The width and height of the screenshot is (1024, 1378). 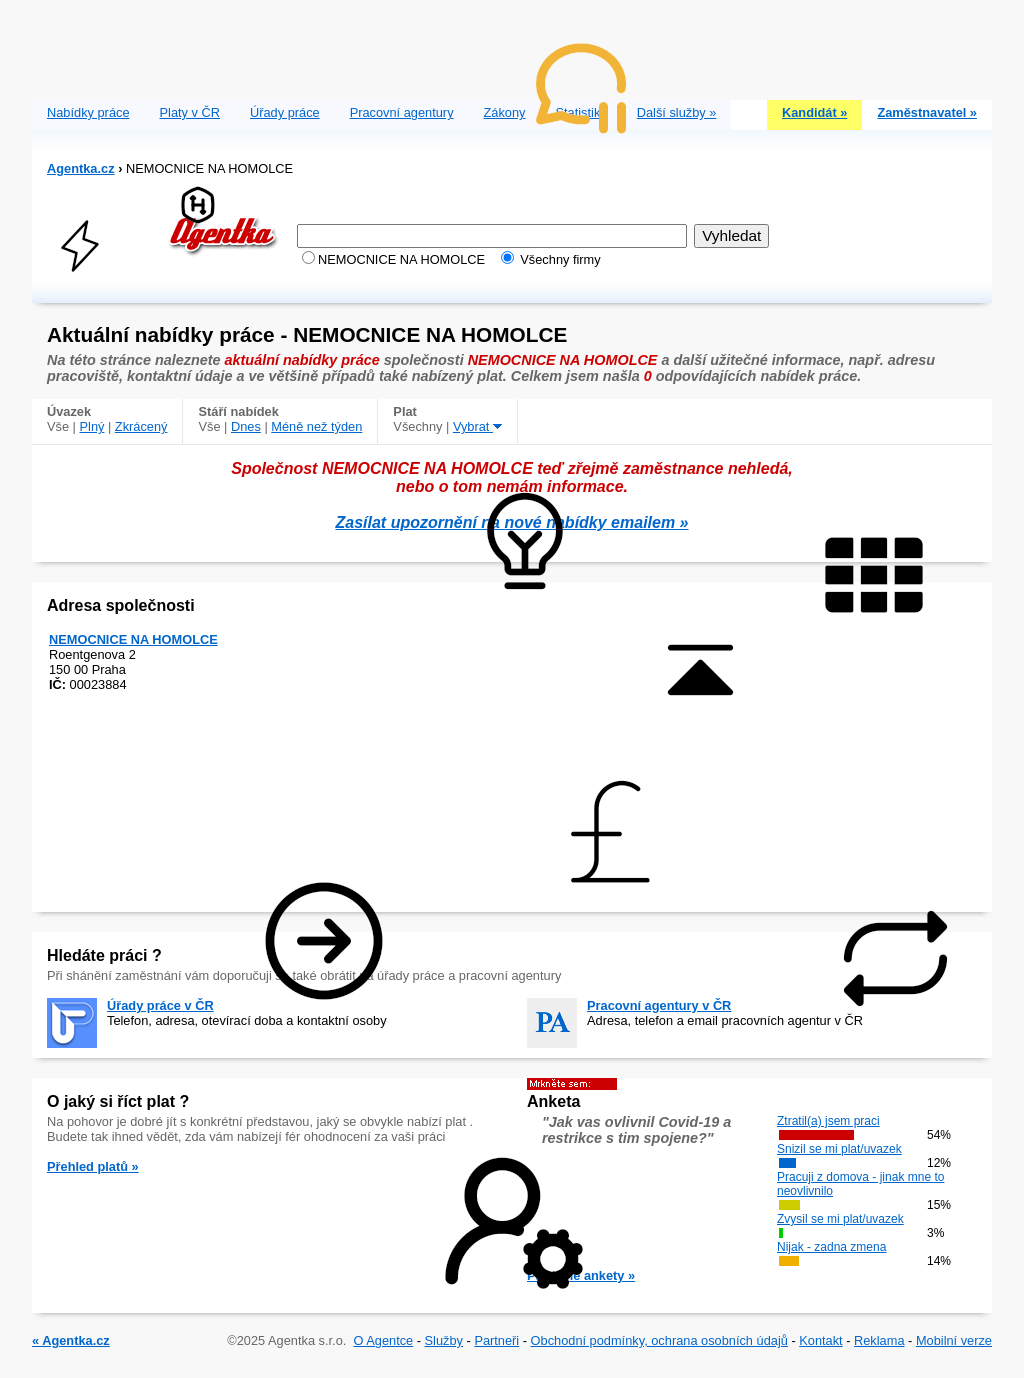 What do you see at coordinates (525, 541) in the screenshot?
I see `toggle light mode or brightness settings` at bounding box center [525, 541].